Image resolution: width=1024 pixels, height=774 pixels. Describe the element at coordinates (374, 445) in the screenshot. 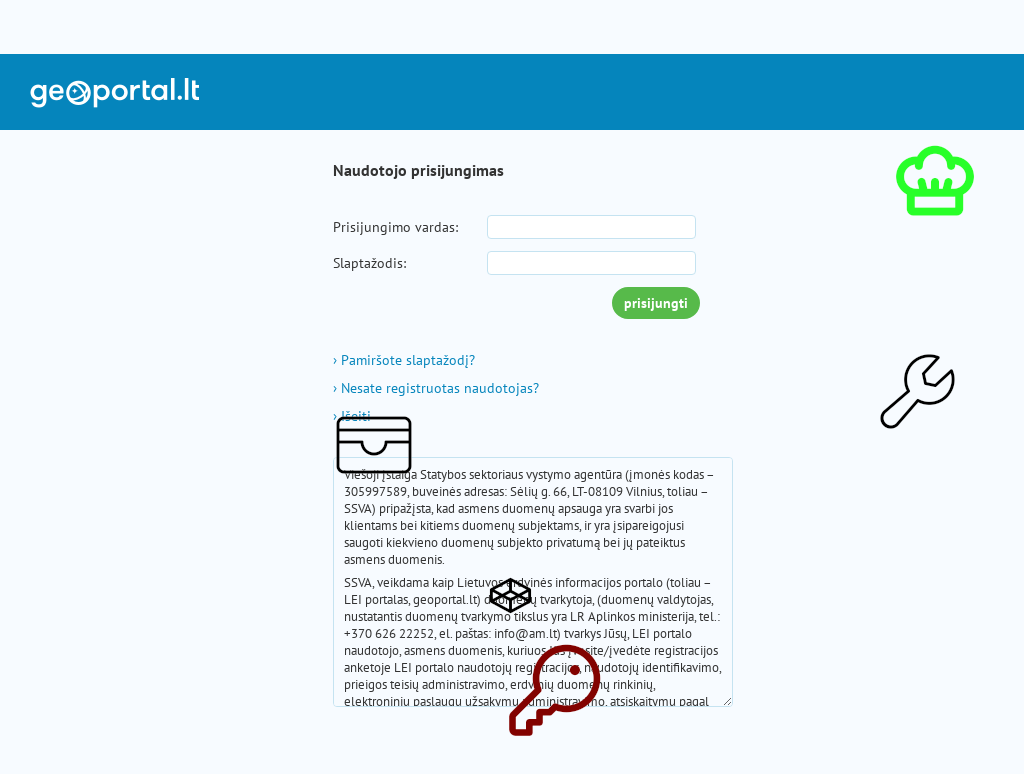

I see `access your wallet or saved payment methods` at that location.